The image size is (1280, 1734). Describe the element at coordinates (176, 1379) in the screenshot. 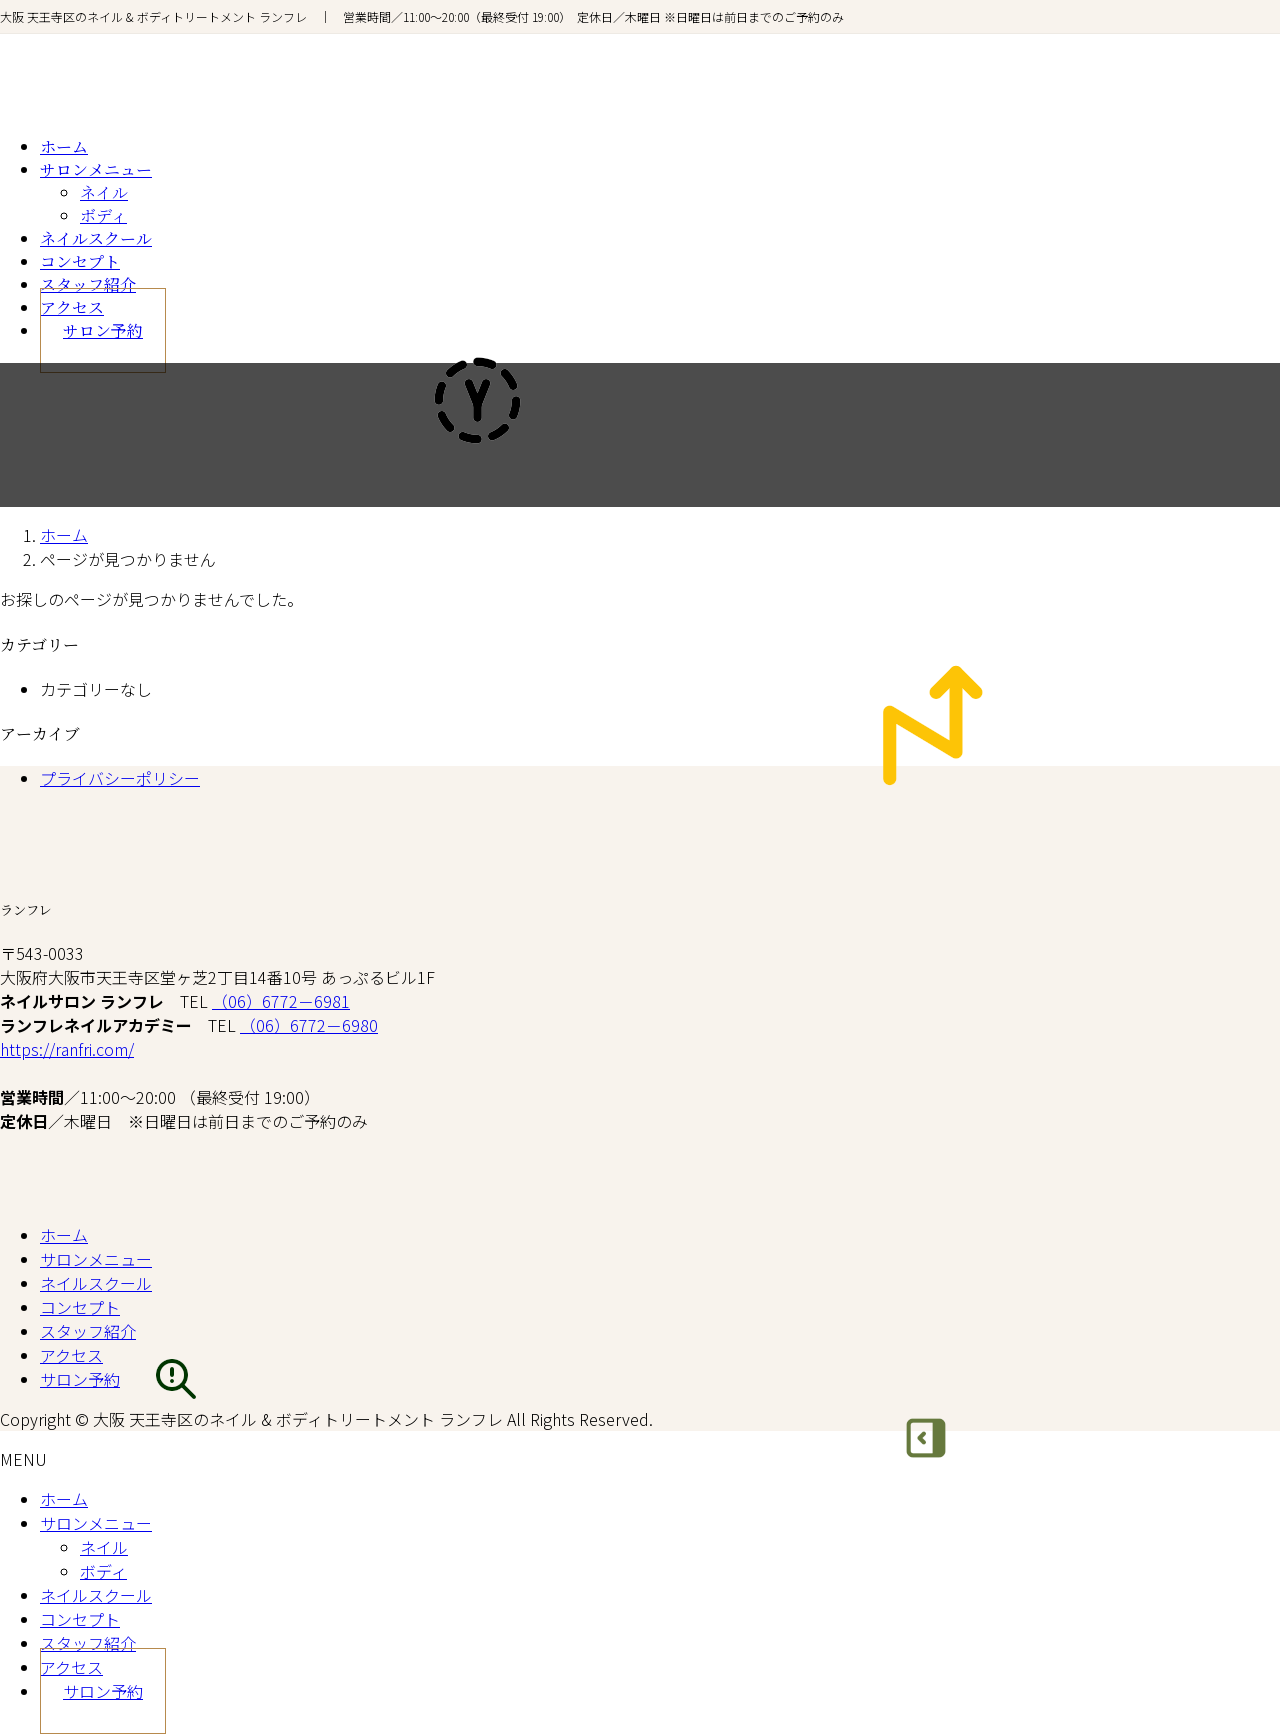

I see `search error or warning` at that location.